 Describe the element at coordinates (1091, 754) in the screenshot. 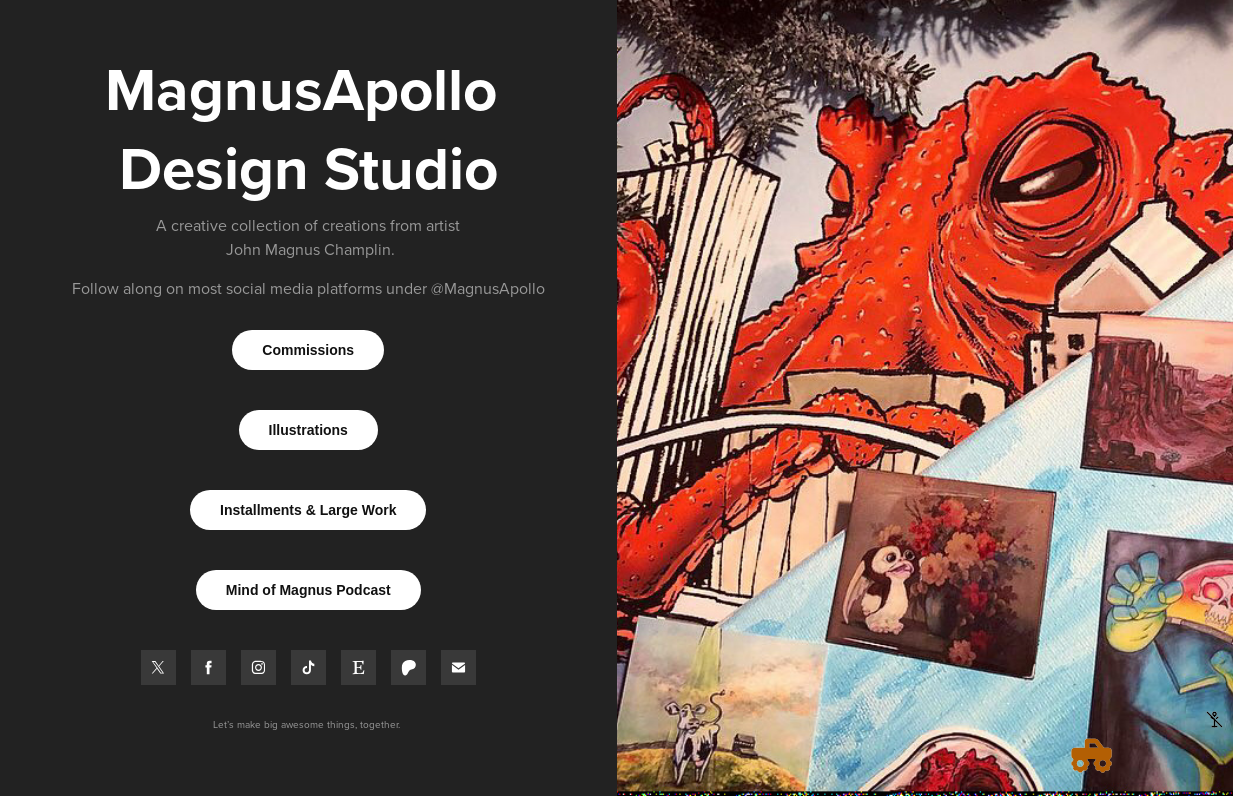

I see `monster truck or off-road vehicle category` at that location.